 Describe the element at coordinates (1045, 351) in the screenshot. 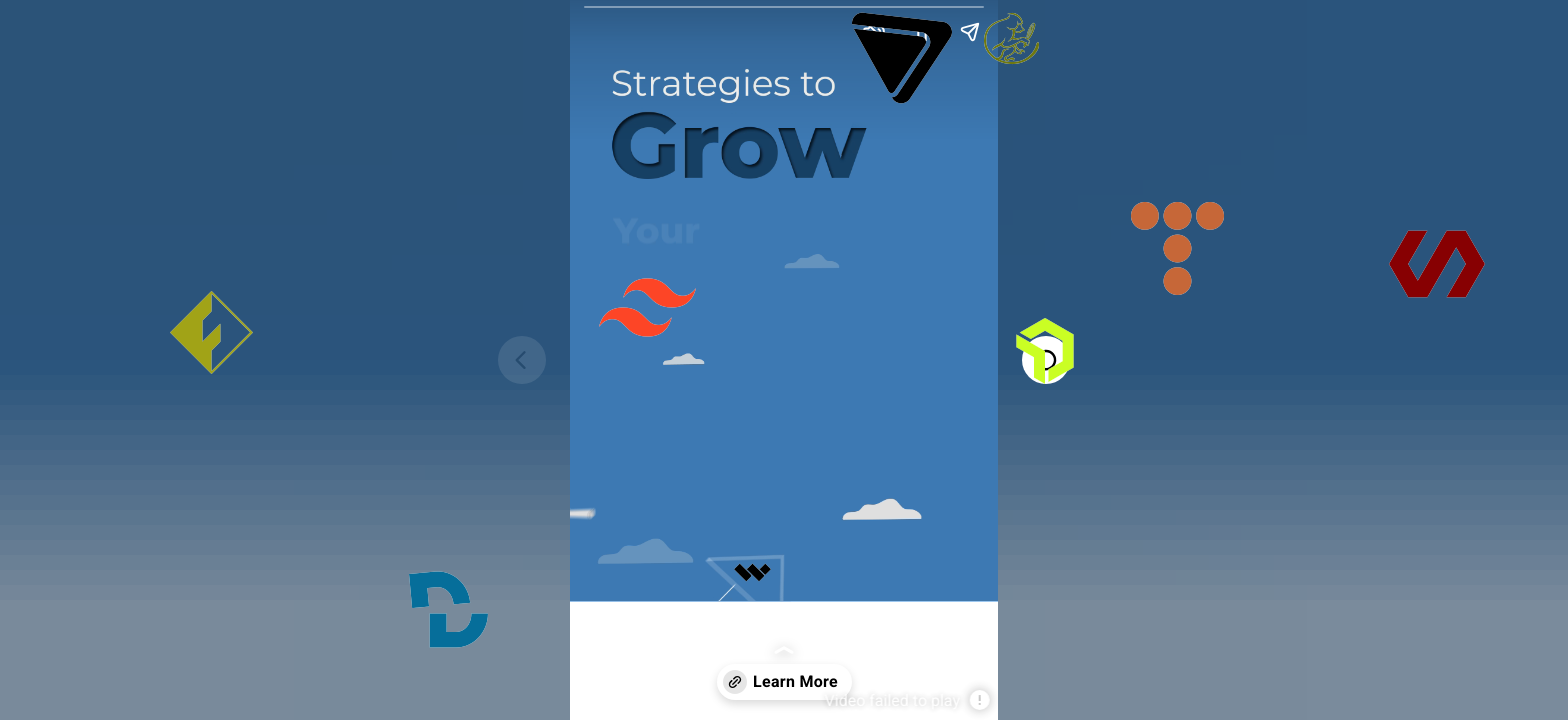

I see `new relic application performance monitoring logo` at that location.